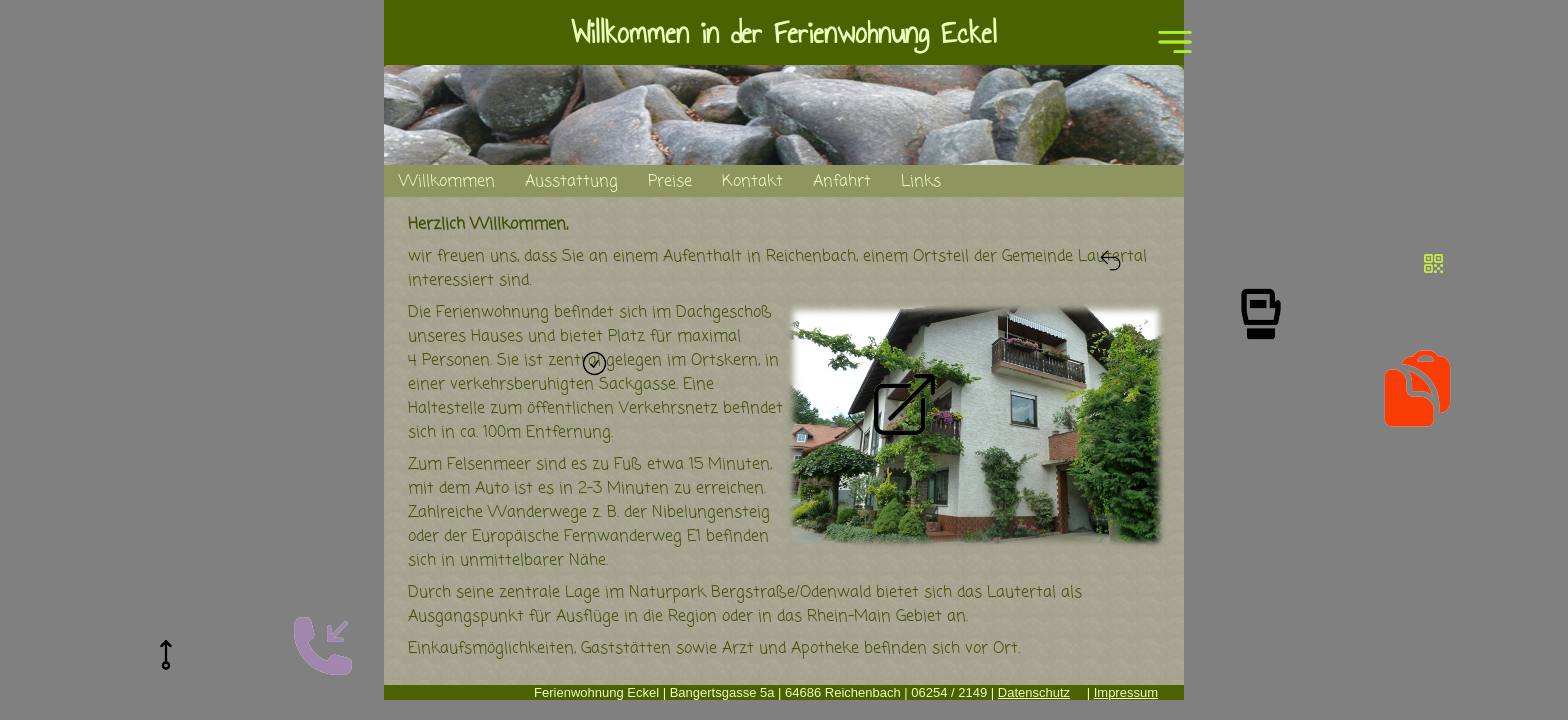 This screenshot has height=720, width=1568. What do you see at coordinates (166, 655) in the screenshot?
I see `scroll to top of page` at bounding box center [166, 655].